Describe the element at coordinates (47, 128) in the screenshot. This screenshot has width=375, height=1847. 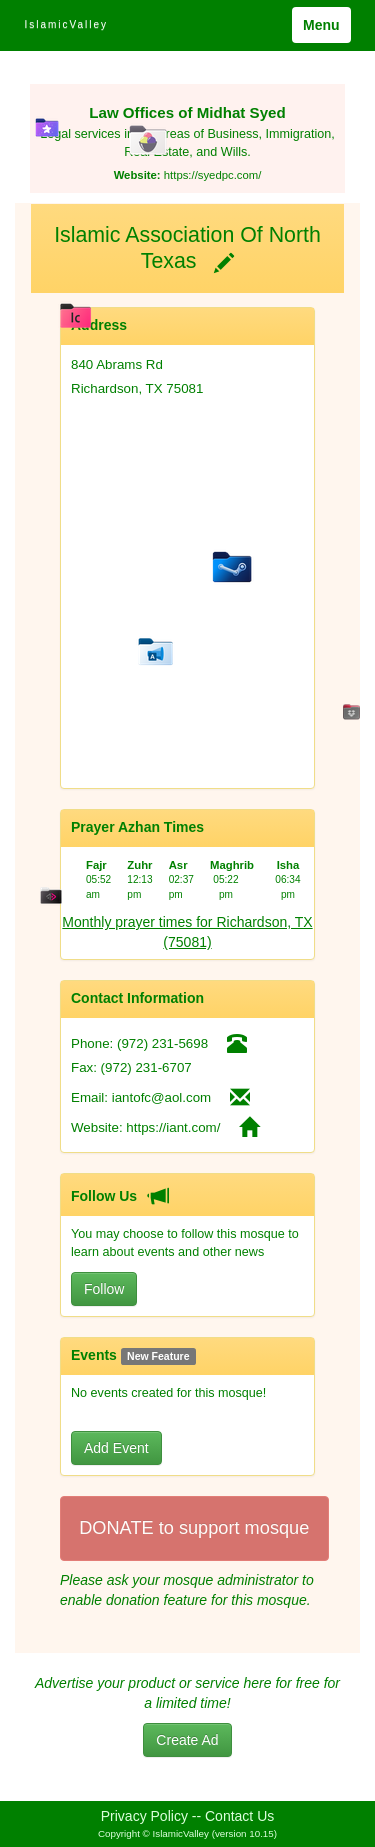
I see `open telegram premium files folder` at that location.